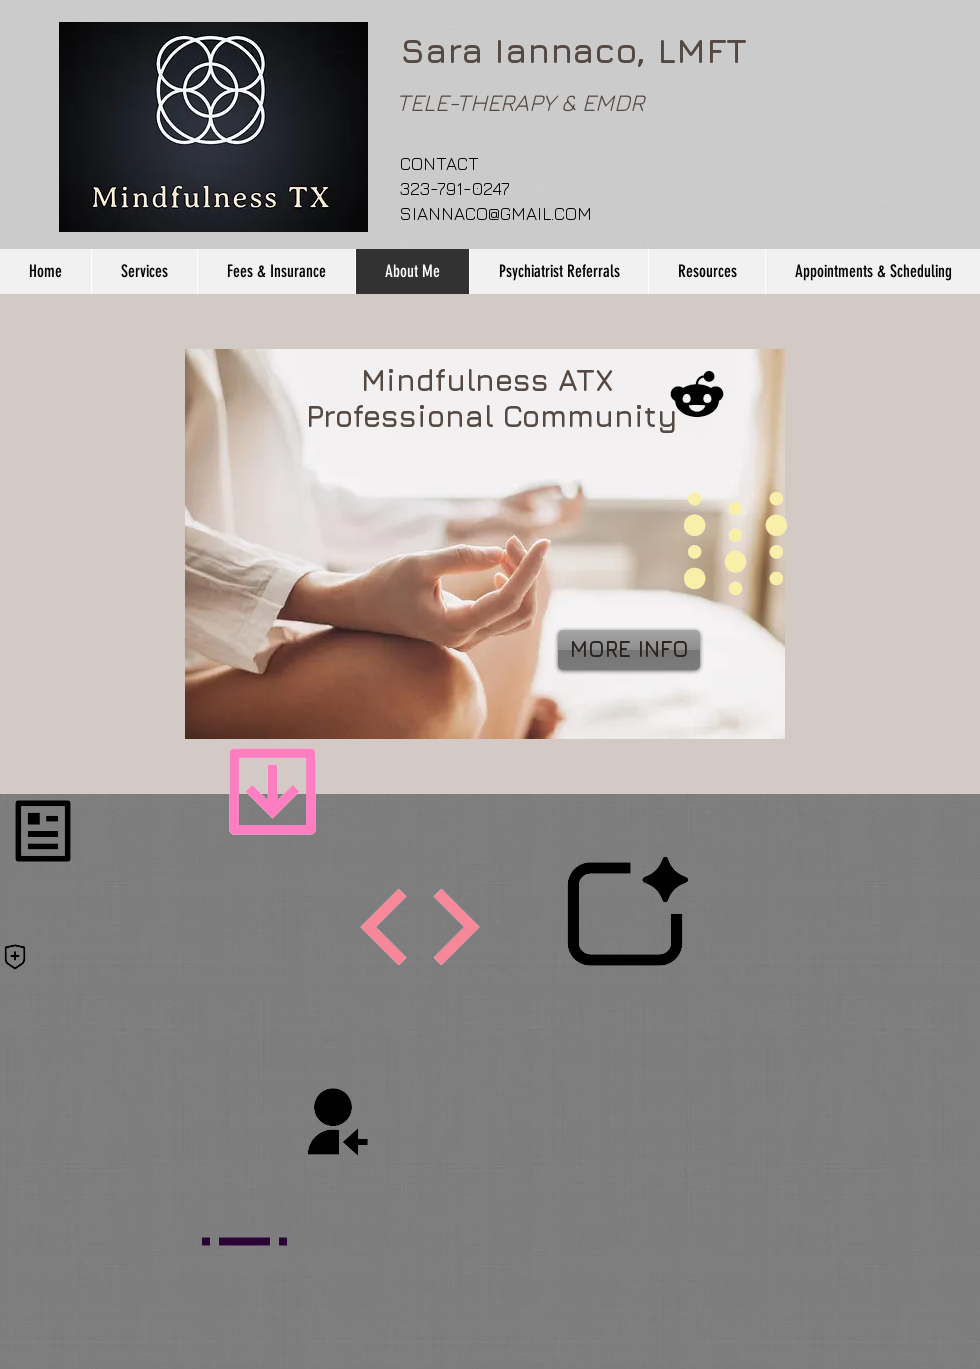 The width and height of the screenshot is (980, 1369). What do you see at coordinates (697, 394) in the screenshot?
I see `open the reddit app` at bounding box center [697, 394].